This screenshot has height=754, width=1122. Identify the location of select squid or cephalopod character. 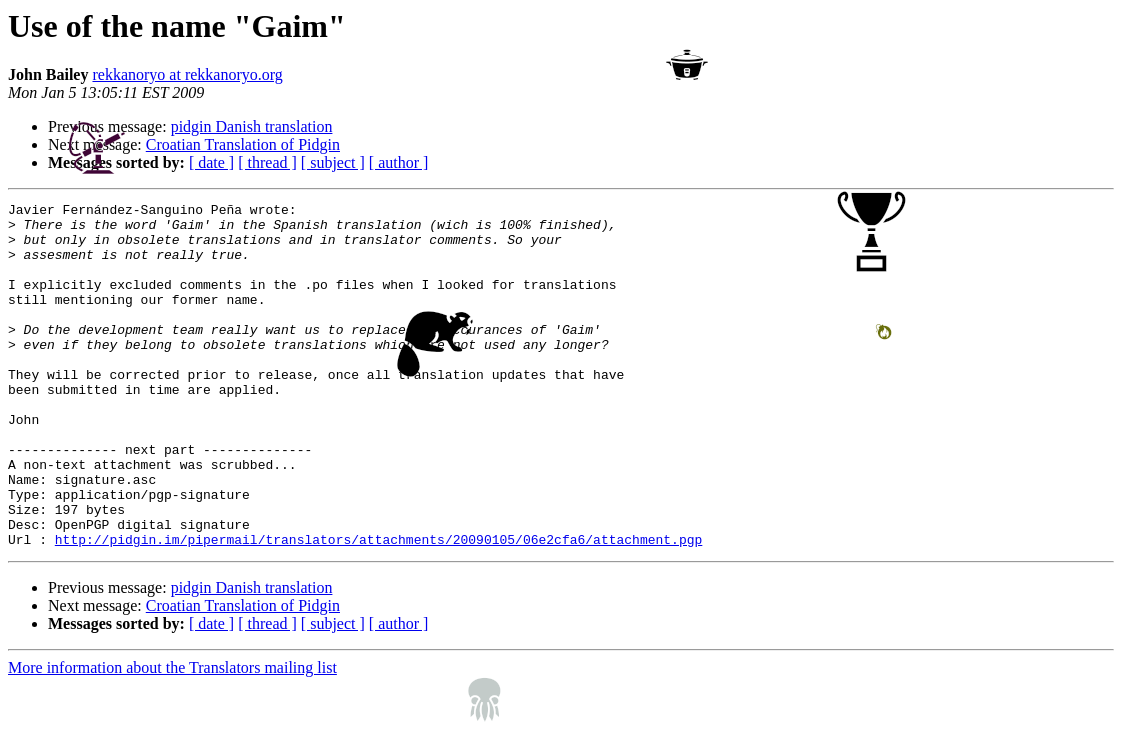
(484, 700).